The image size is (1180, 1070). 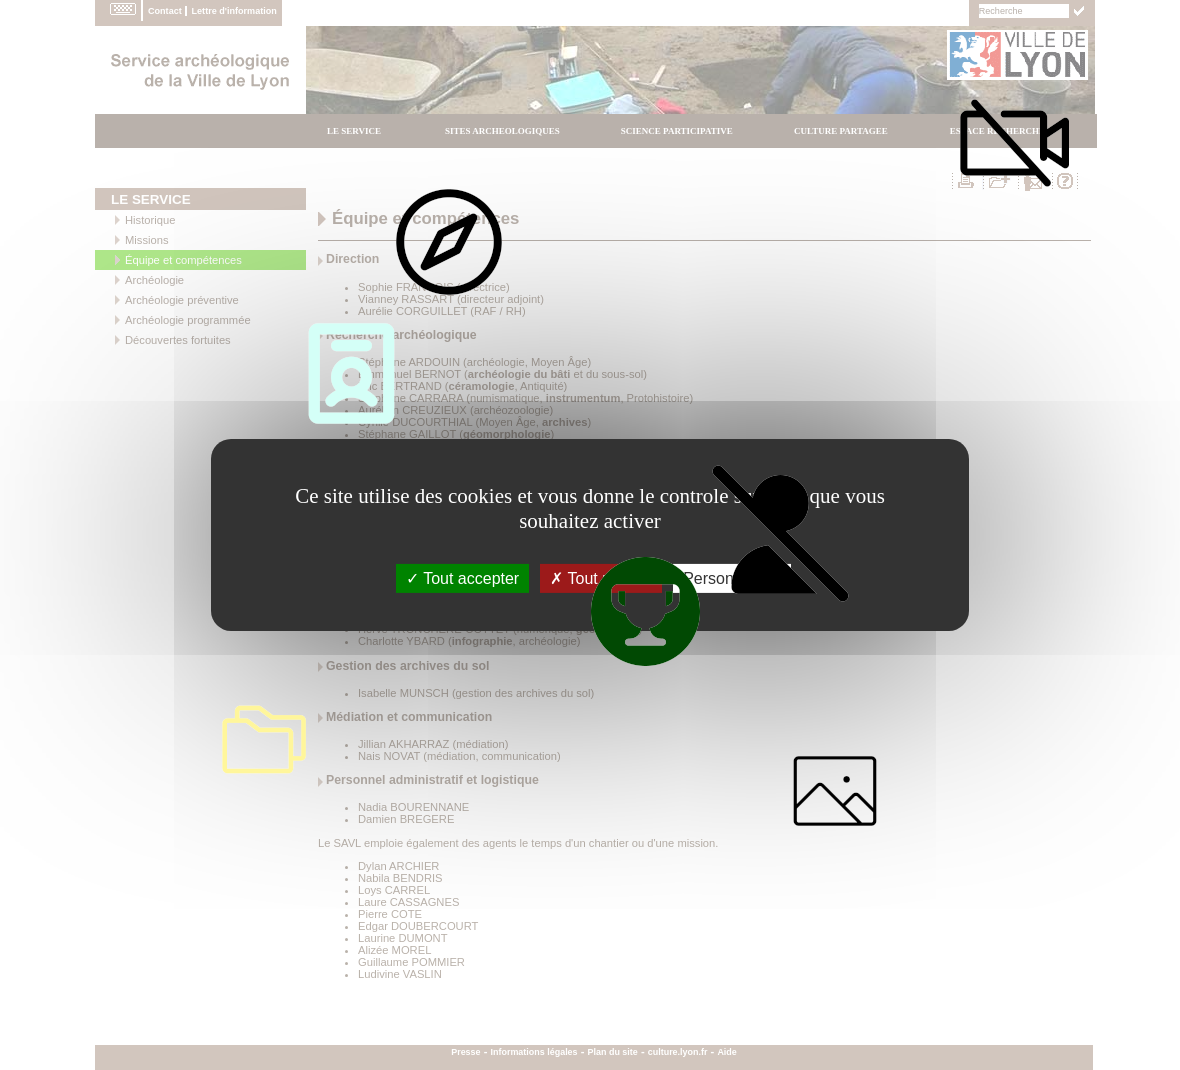 What do you see at coordinates (351, 373) in the screenshot?
I see `view user profile or identity information` at bounding box center [351, 373].